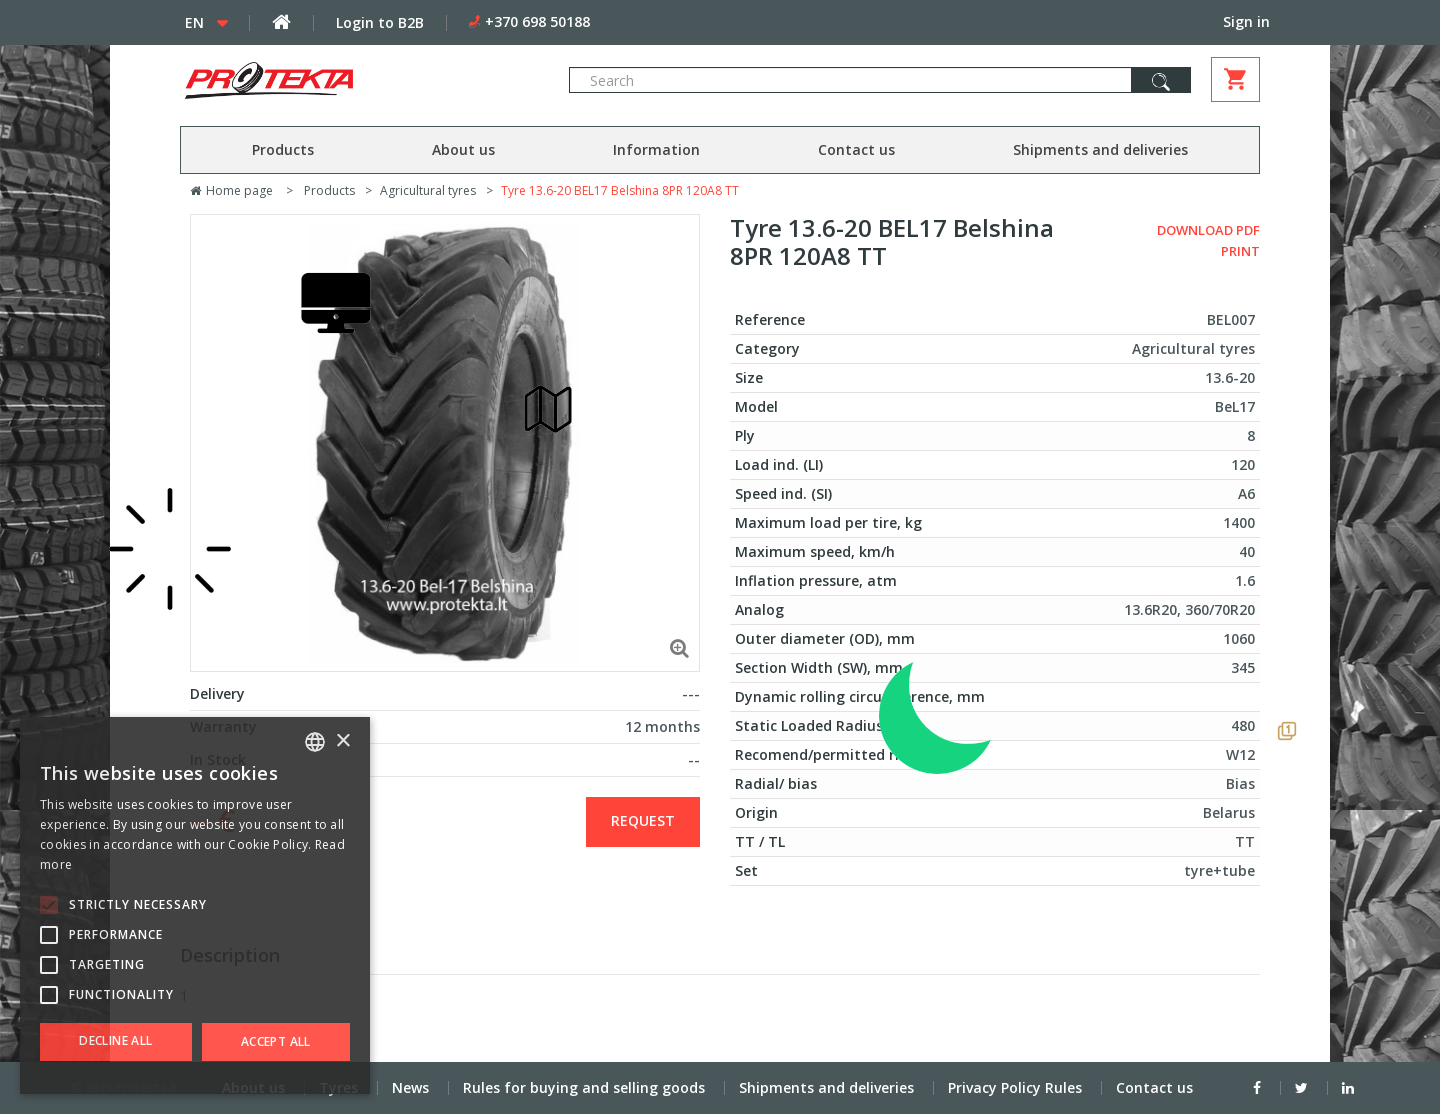  Describe the element at coordinates (935, 718) in the screenshot. I see `toggle dark mode` at that location.